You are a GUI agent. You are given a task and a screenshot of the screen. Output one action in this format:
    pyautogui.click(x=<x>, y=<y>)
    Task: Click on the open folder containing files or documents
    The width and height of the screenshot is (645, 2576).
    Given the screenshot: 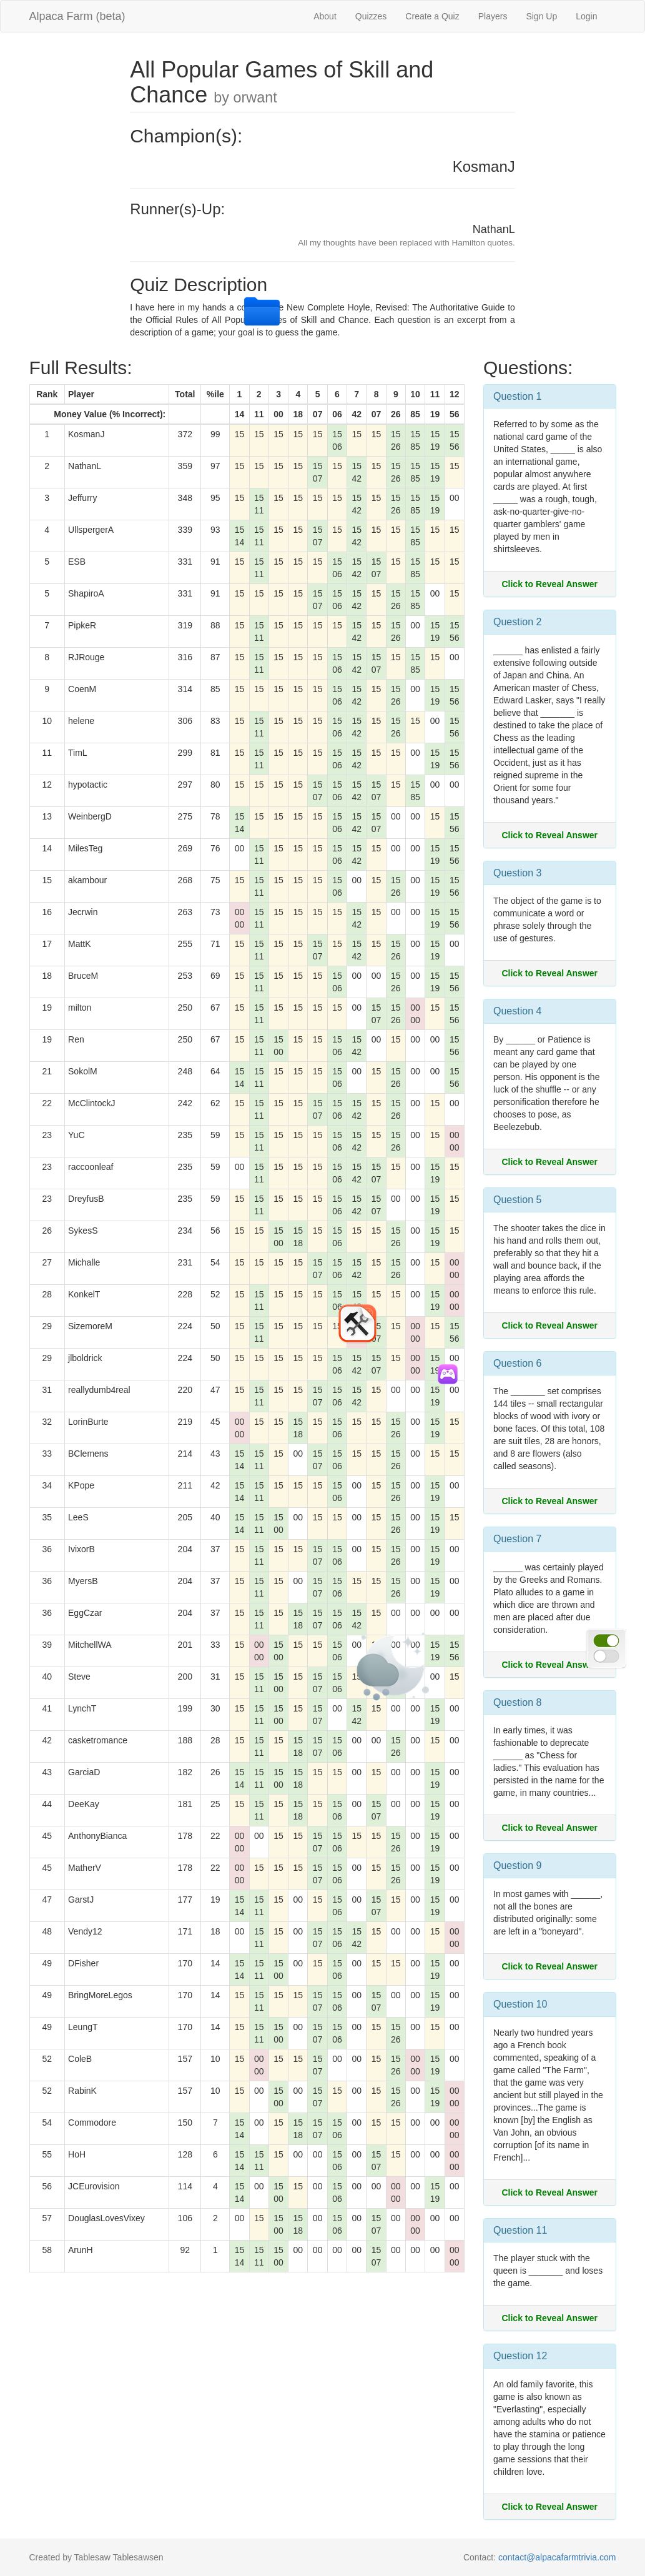 What is the action you would take?
    pyautogui.click(x=262, y=311)
    